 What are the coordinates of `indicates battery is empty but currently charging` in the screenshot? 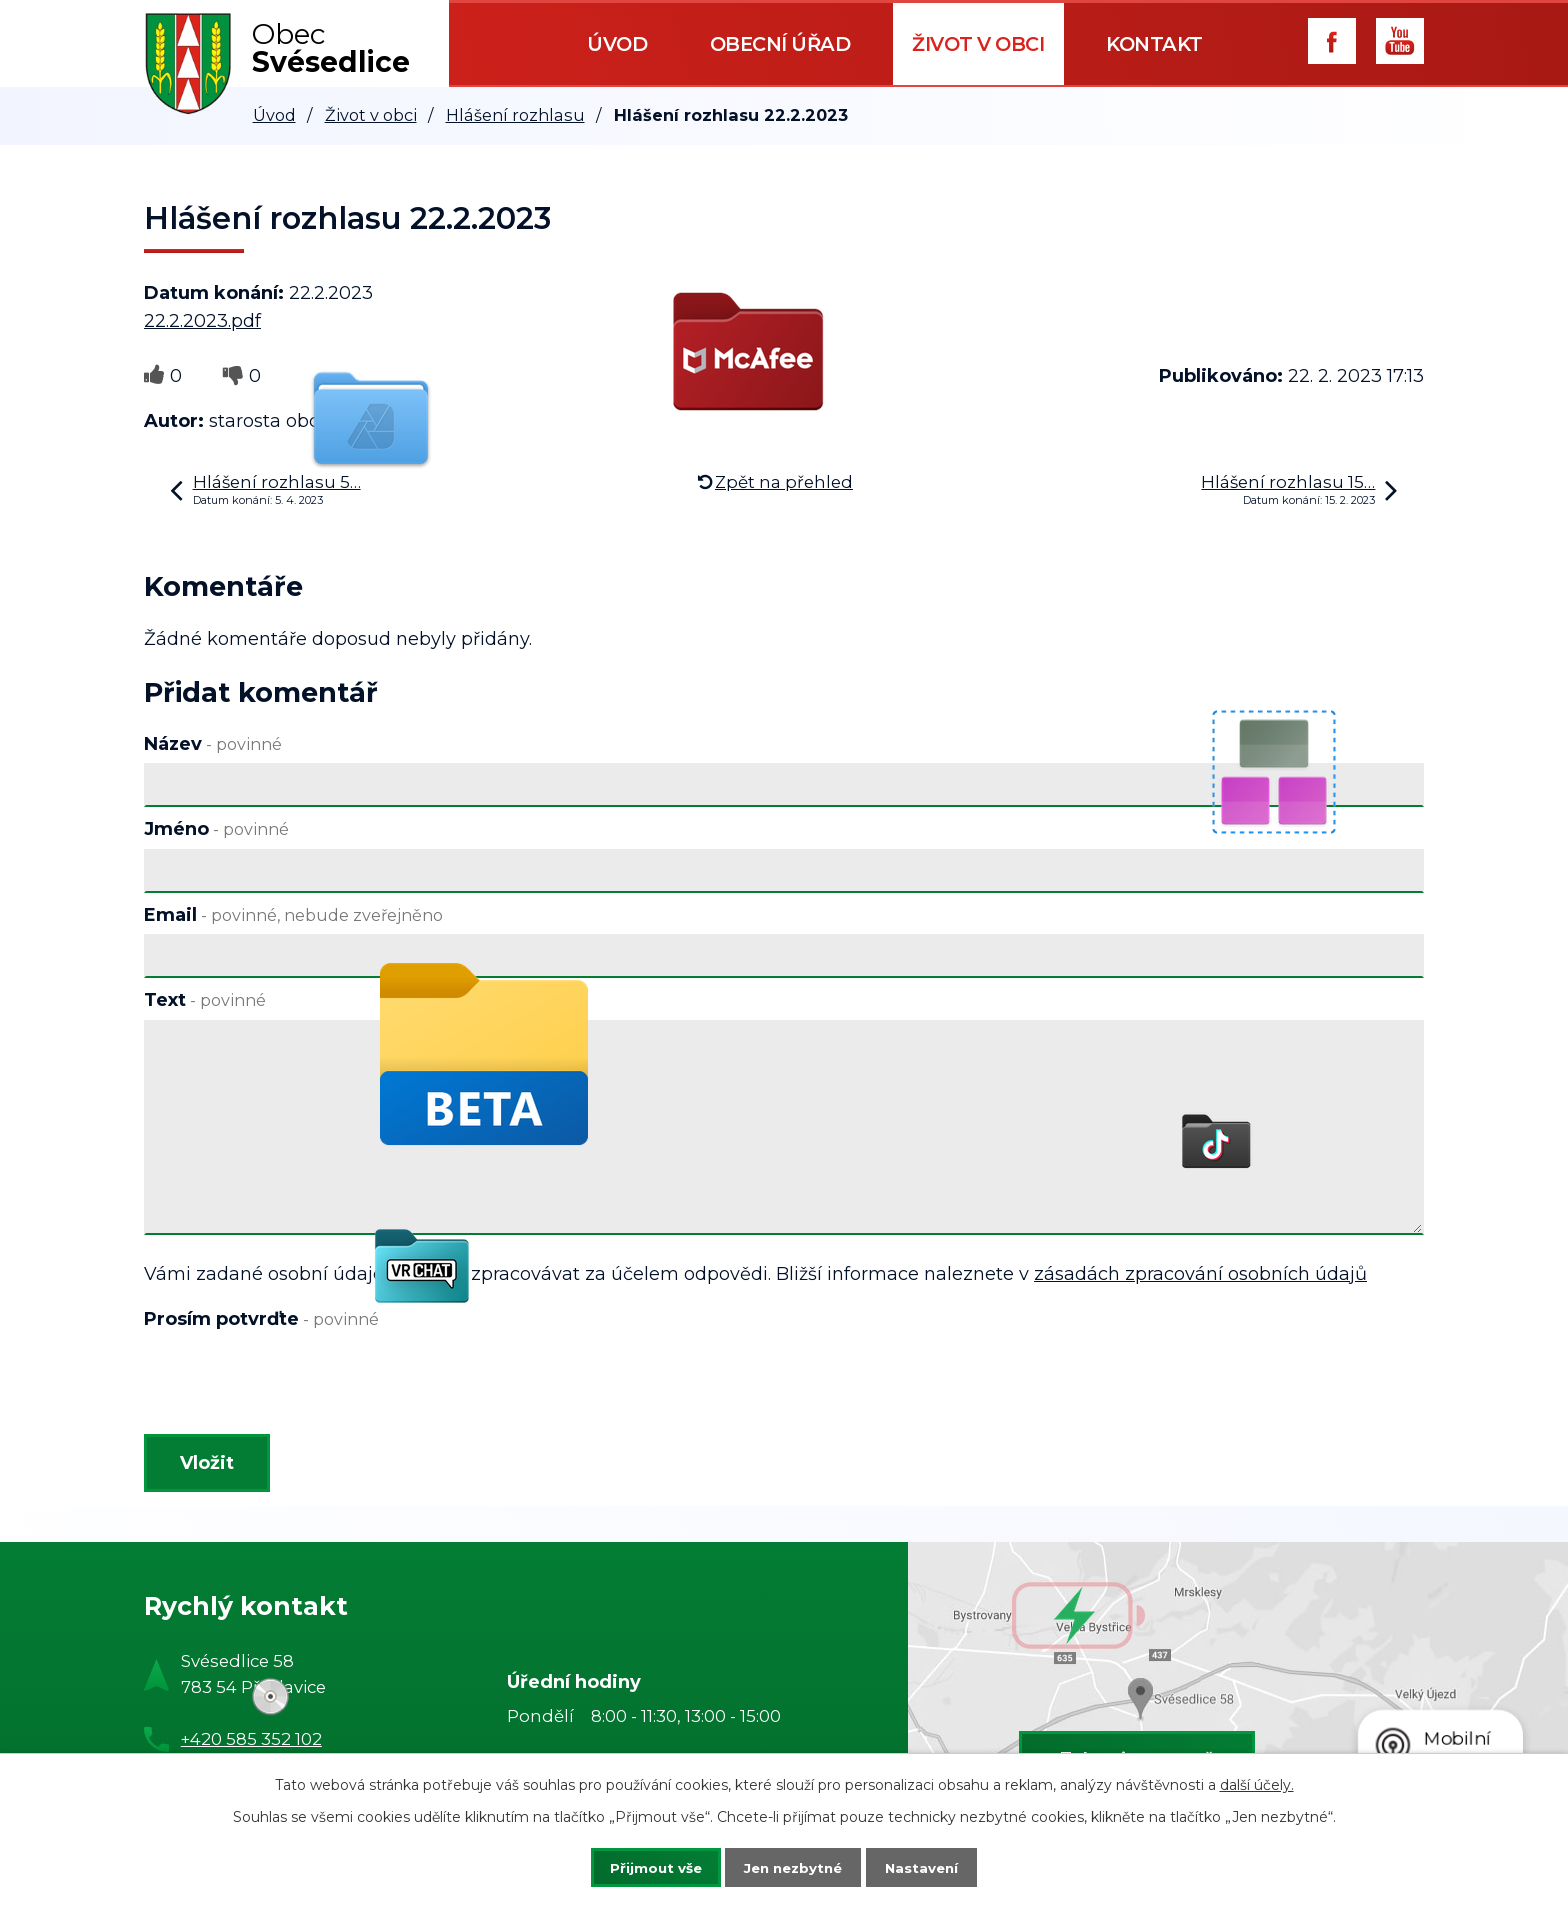 It's located at (1078, 1615).